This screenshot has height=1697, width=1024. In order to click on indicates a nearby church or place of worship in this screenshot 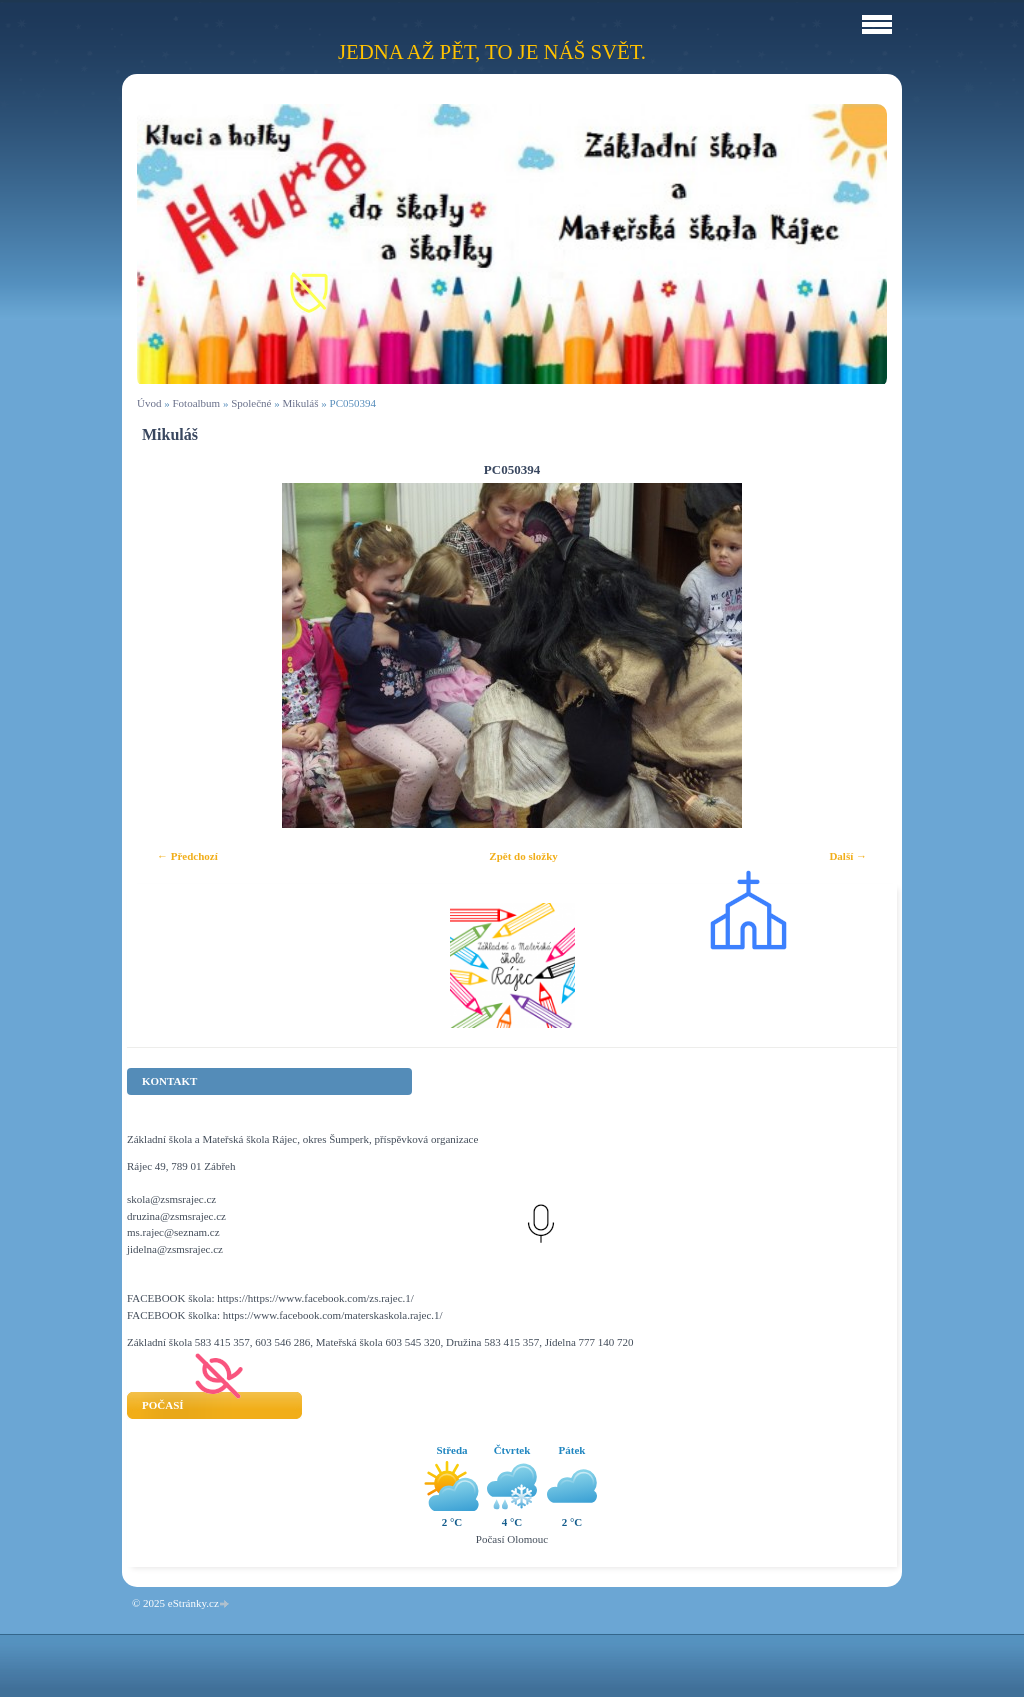, I will do `click(748, 914)`.